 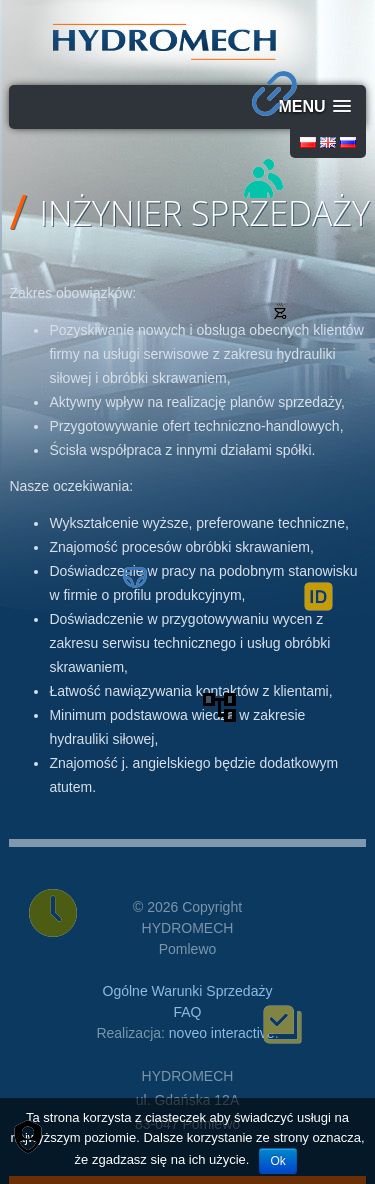 I want to click on manage user roles and permissions, so click(x=28, y=1137).